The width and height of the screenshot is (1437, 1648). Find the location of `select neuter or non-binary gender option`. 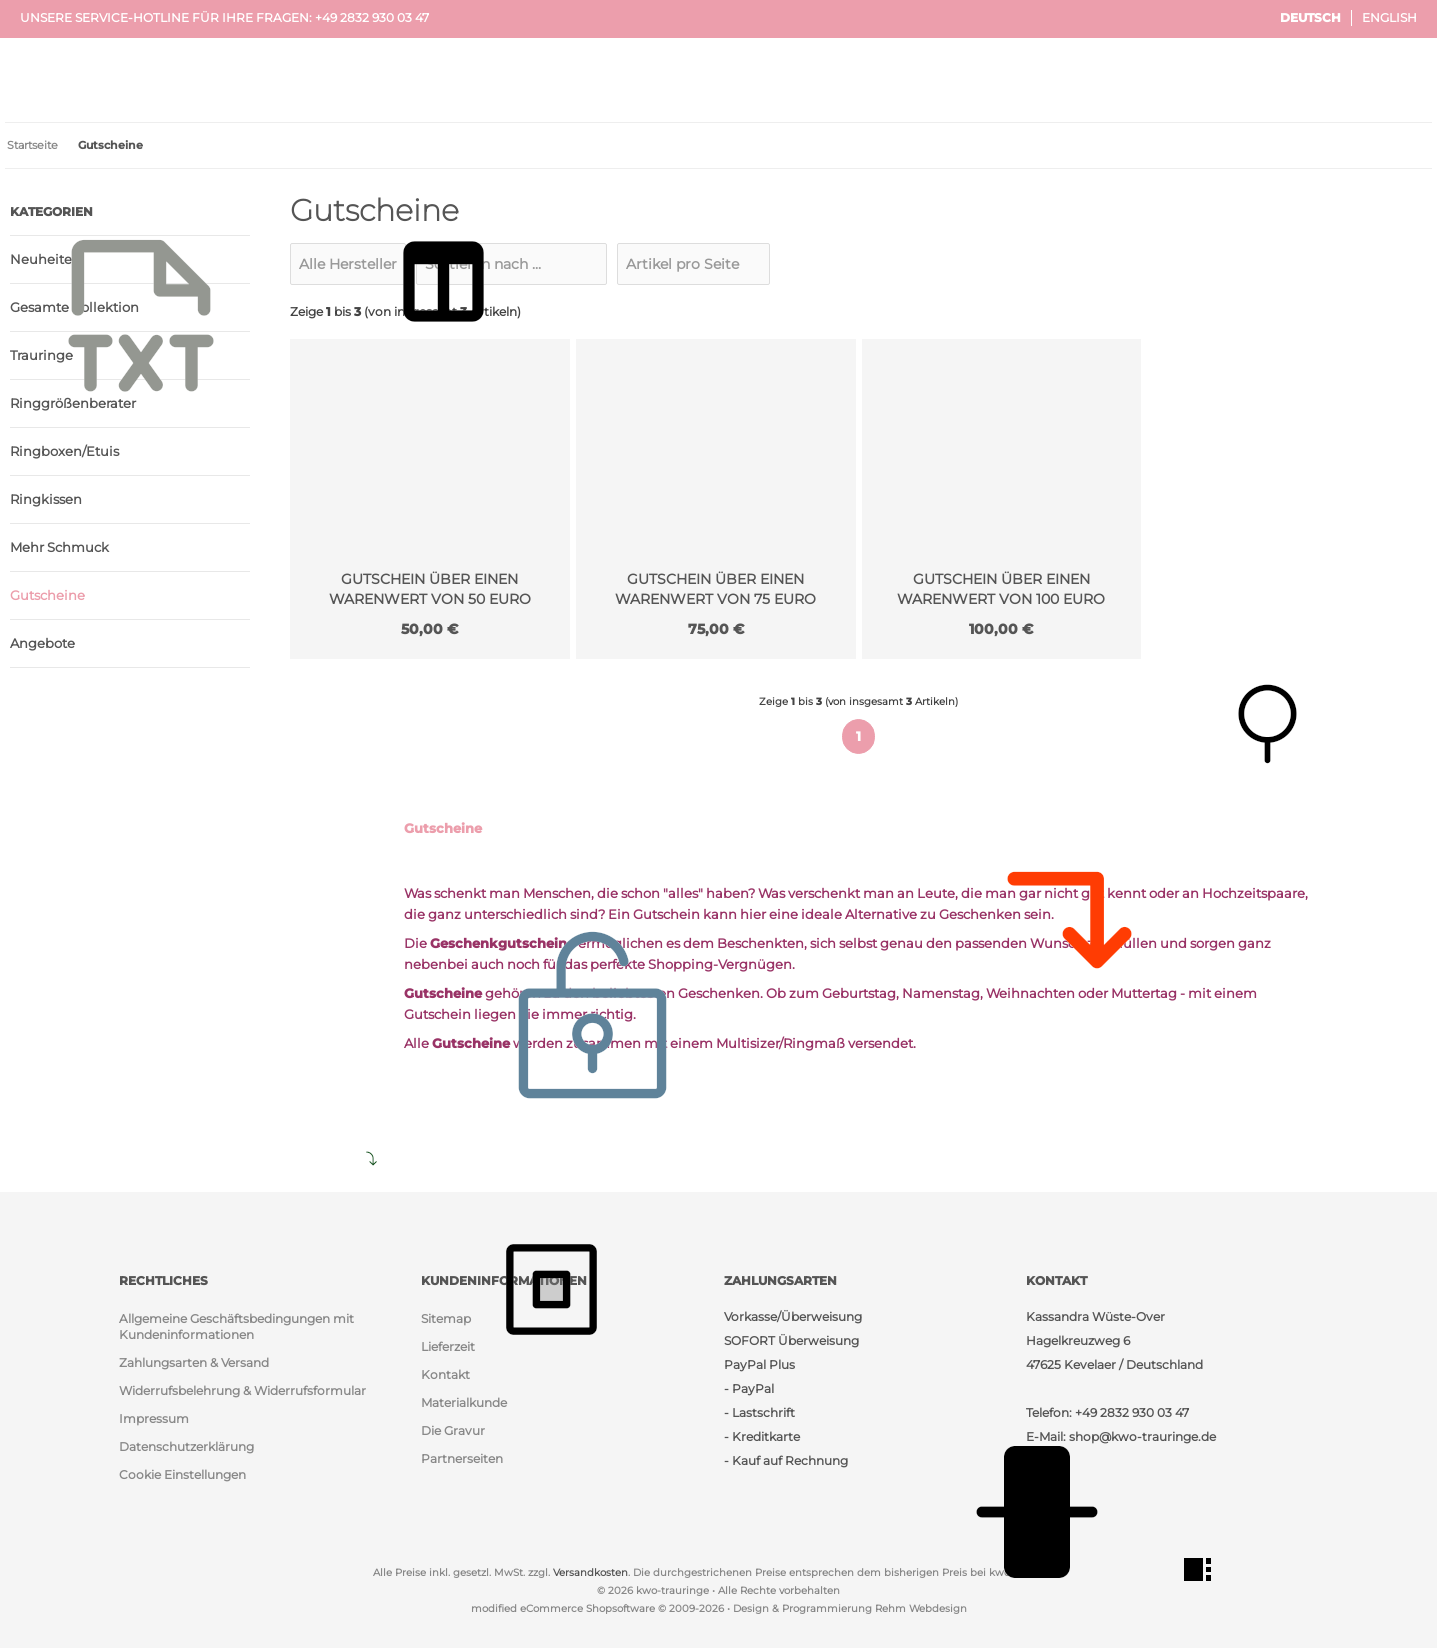

select neuter or non-binary gender option is located at coordinates (1267, 722).